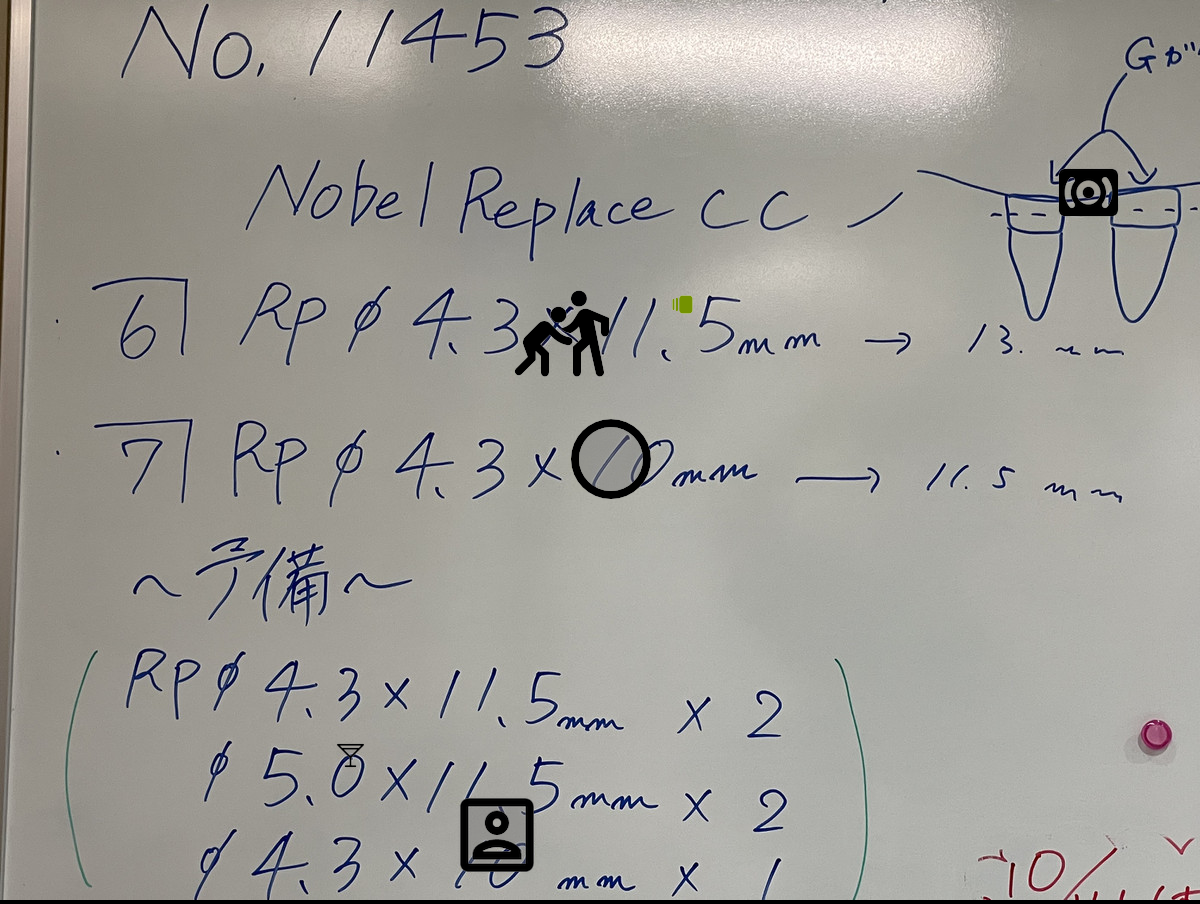 The height and width of the screenshot is (904, 1200). I want to click on access kabaddi sports content, so click(561, 337).